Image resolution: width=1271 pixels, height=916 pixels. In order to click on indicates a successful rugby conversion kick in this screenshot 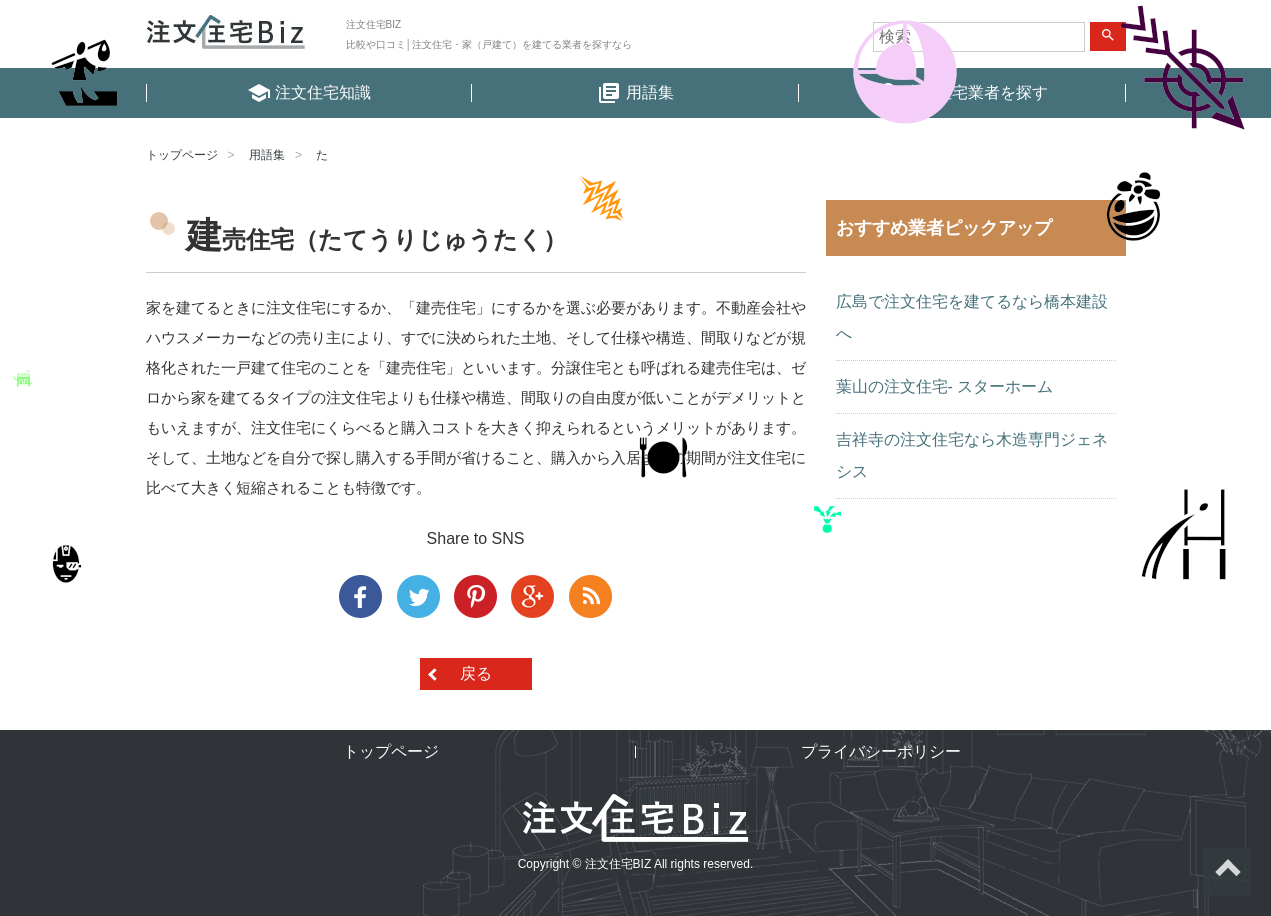, I will do `click(1186, 535)`.